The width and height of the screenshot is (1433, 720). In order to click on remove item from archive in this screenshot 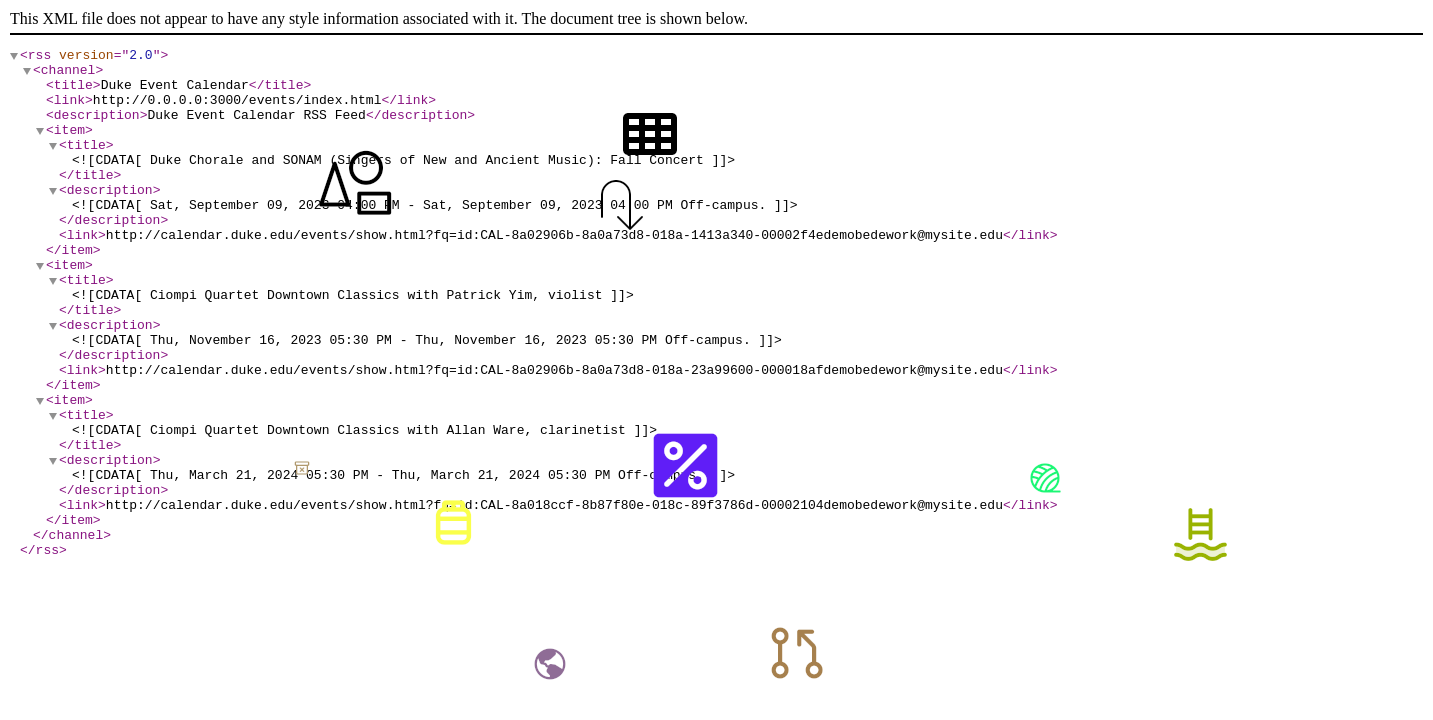, I will do `click(302, 468)`.